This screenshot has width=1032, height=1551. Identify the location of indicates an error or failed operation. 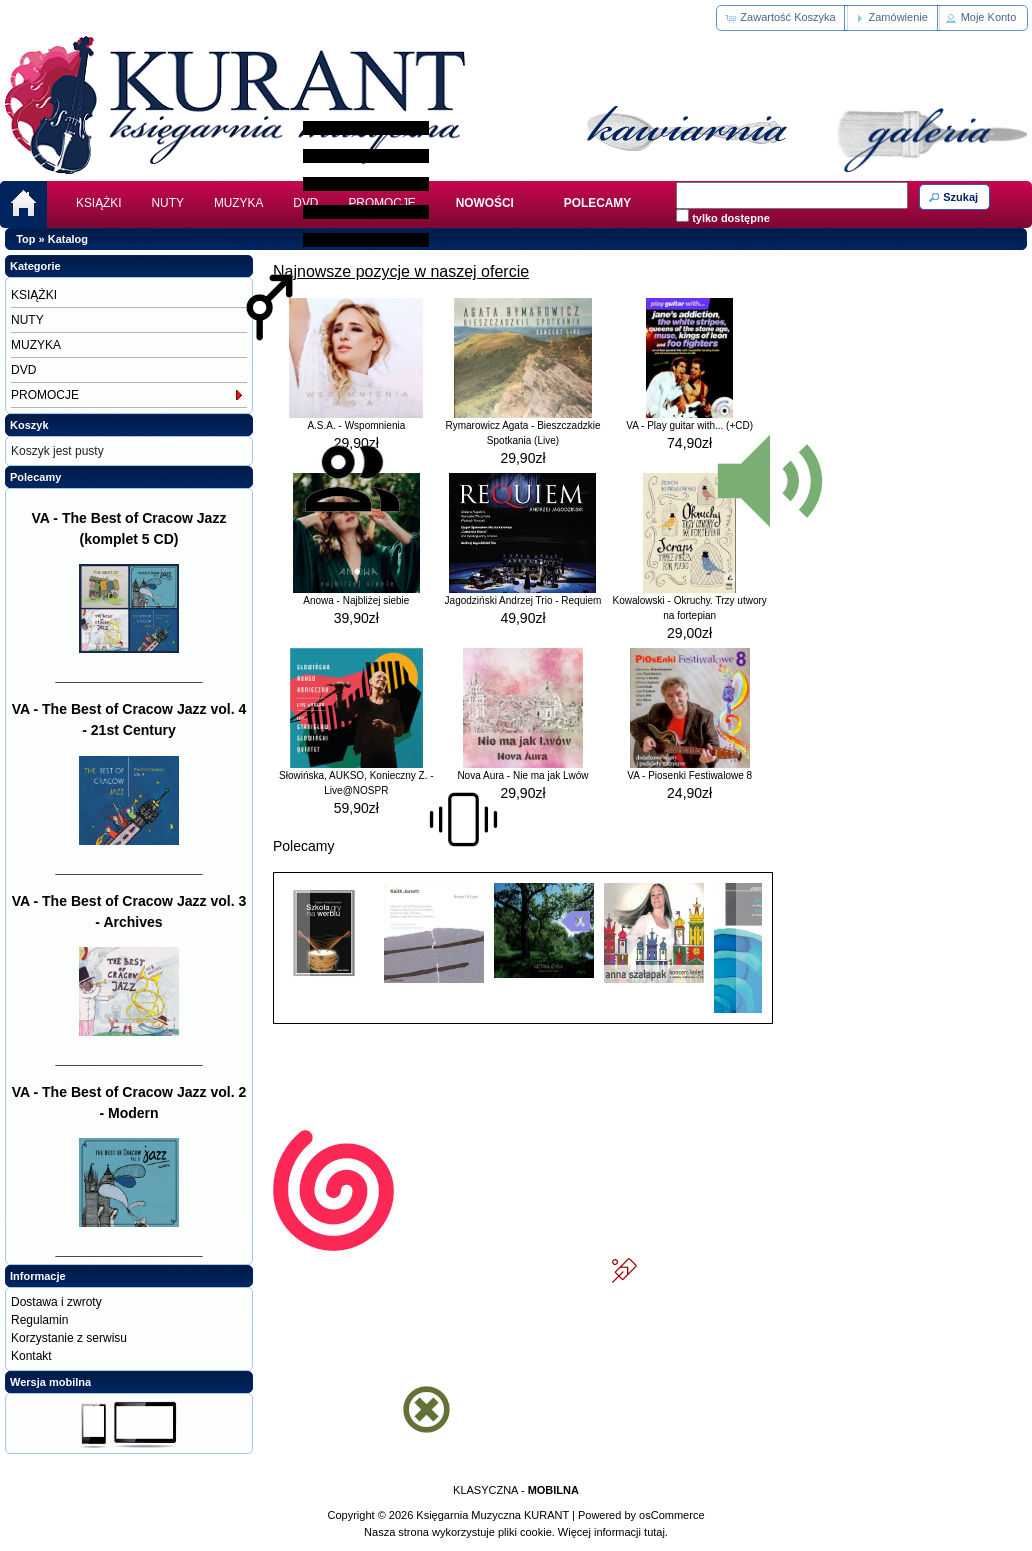
(426, 1409).